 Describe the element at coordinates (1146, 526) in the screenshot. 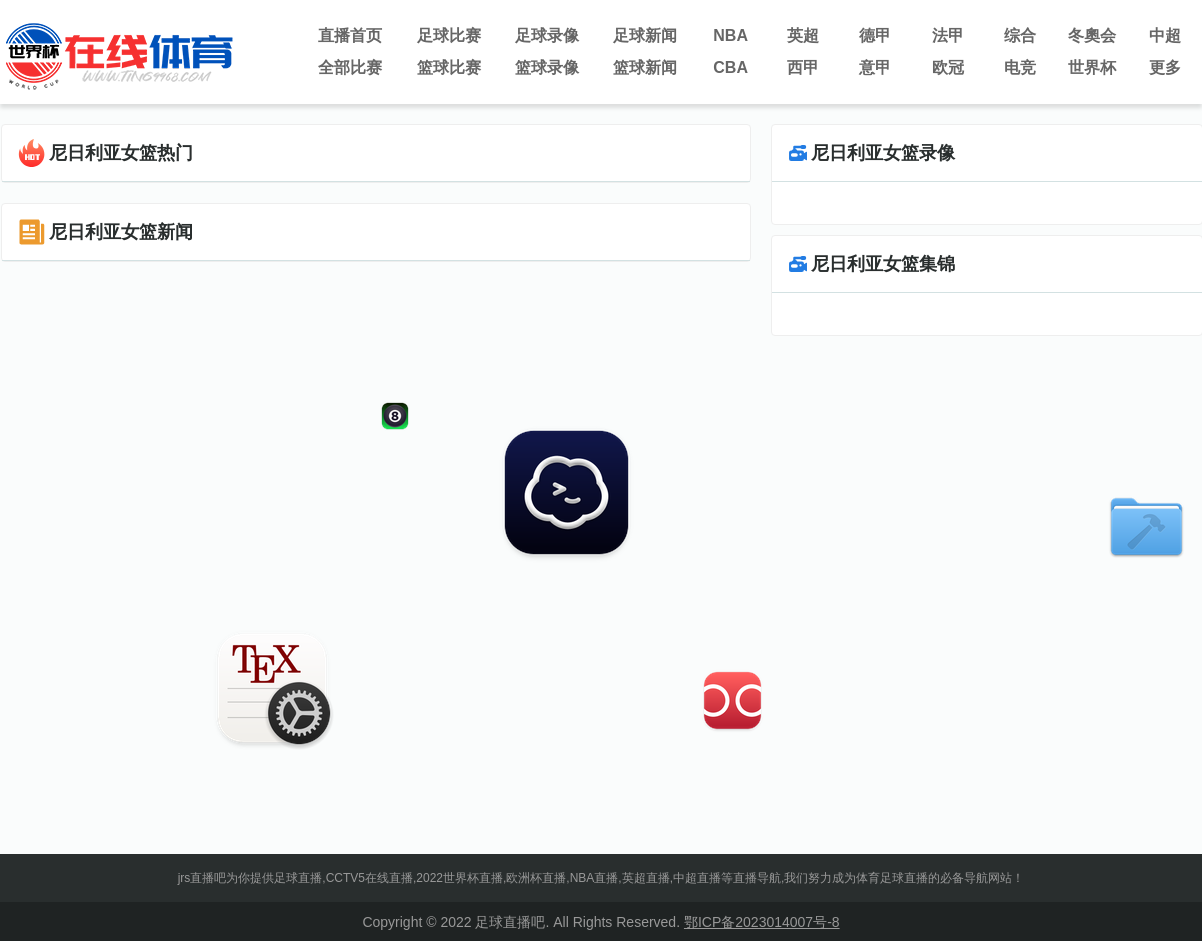

I see `open the utilities folder` at that location.